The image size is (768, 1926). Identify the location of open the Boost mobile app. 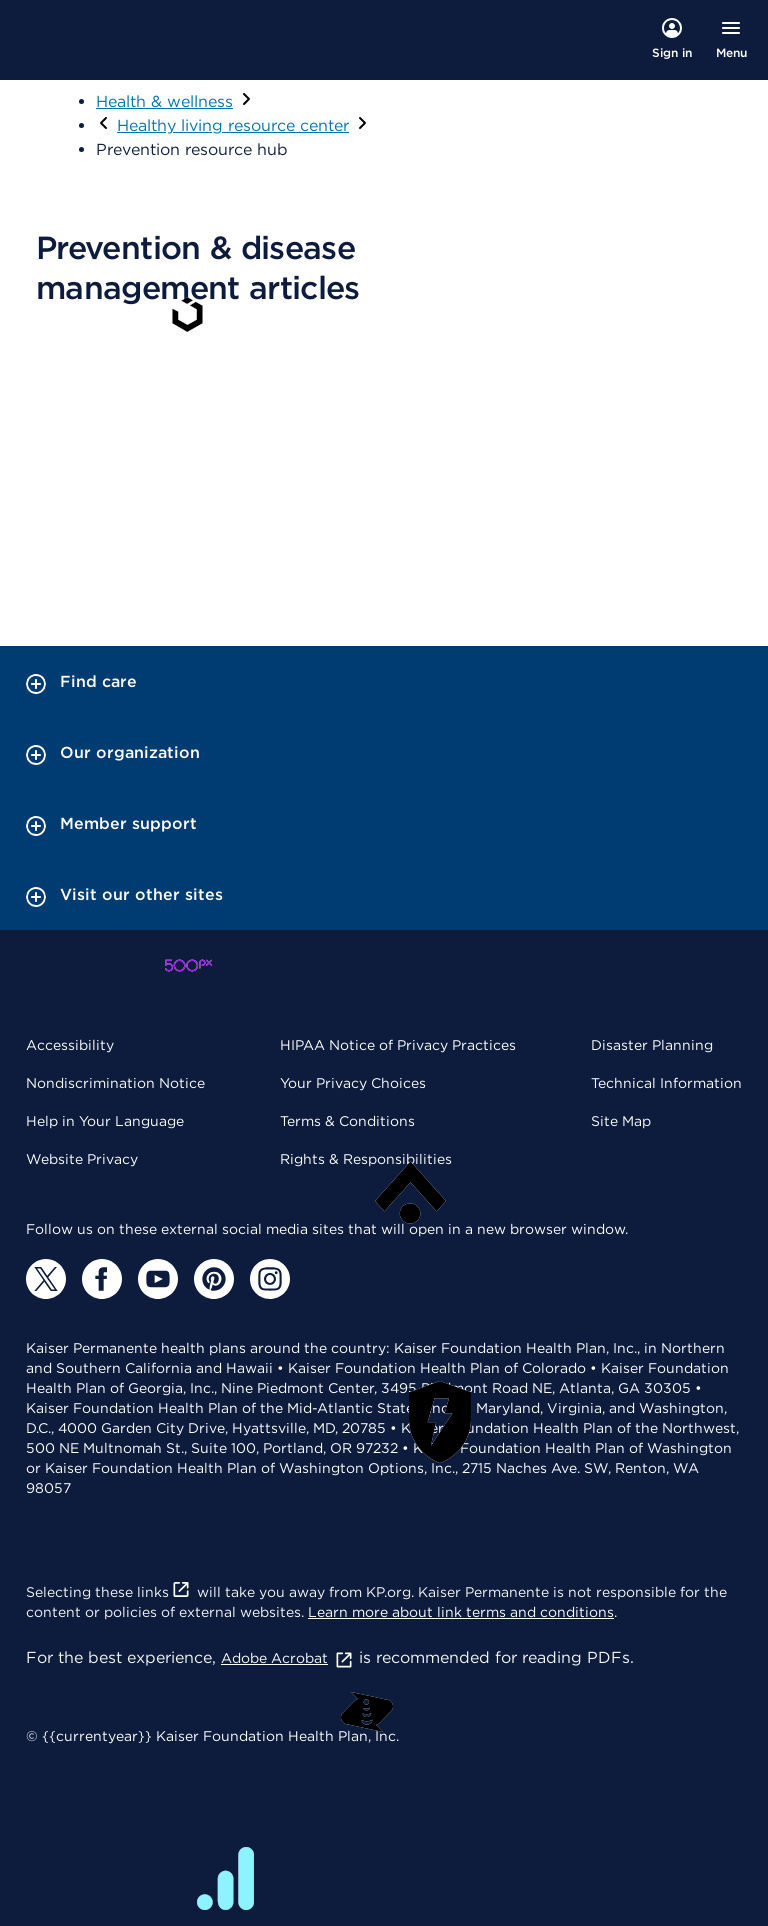
(367, 1712).